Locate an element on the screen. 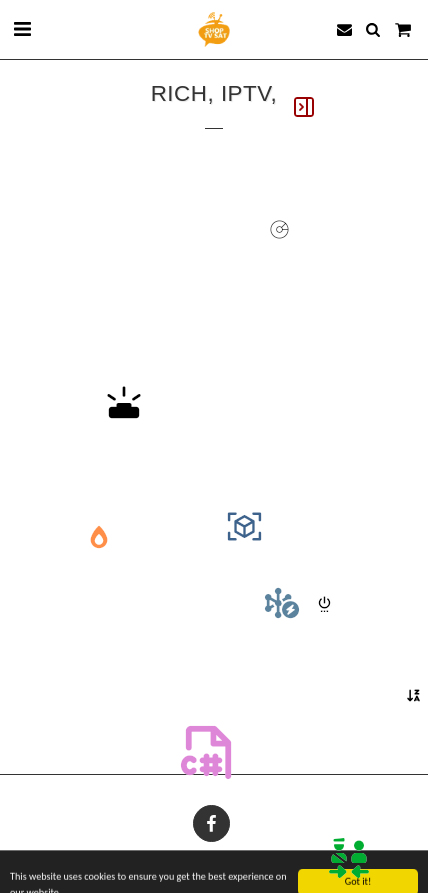 This screenshot has height=893, width=428. indicates flammable or combustible content is located at coordinates (99, 537).